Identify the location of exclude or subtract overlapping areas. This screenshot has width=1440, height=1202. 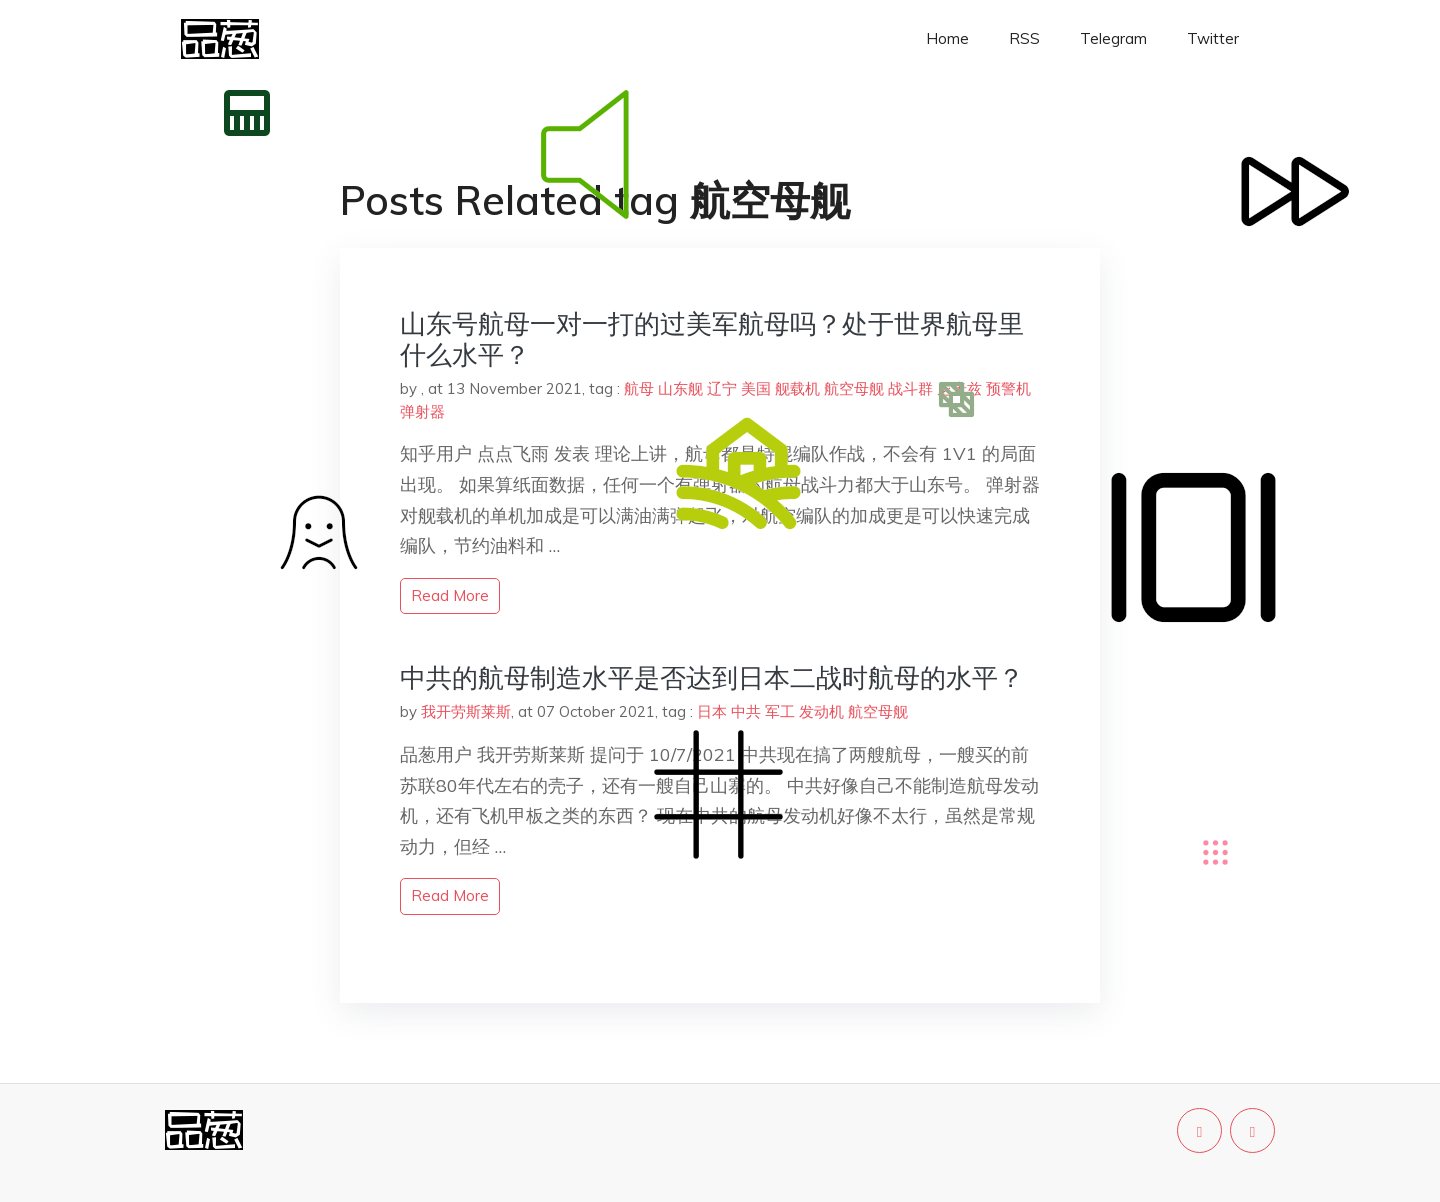
(956, 399).